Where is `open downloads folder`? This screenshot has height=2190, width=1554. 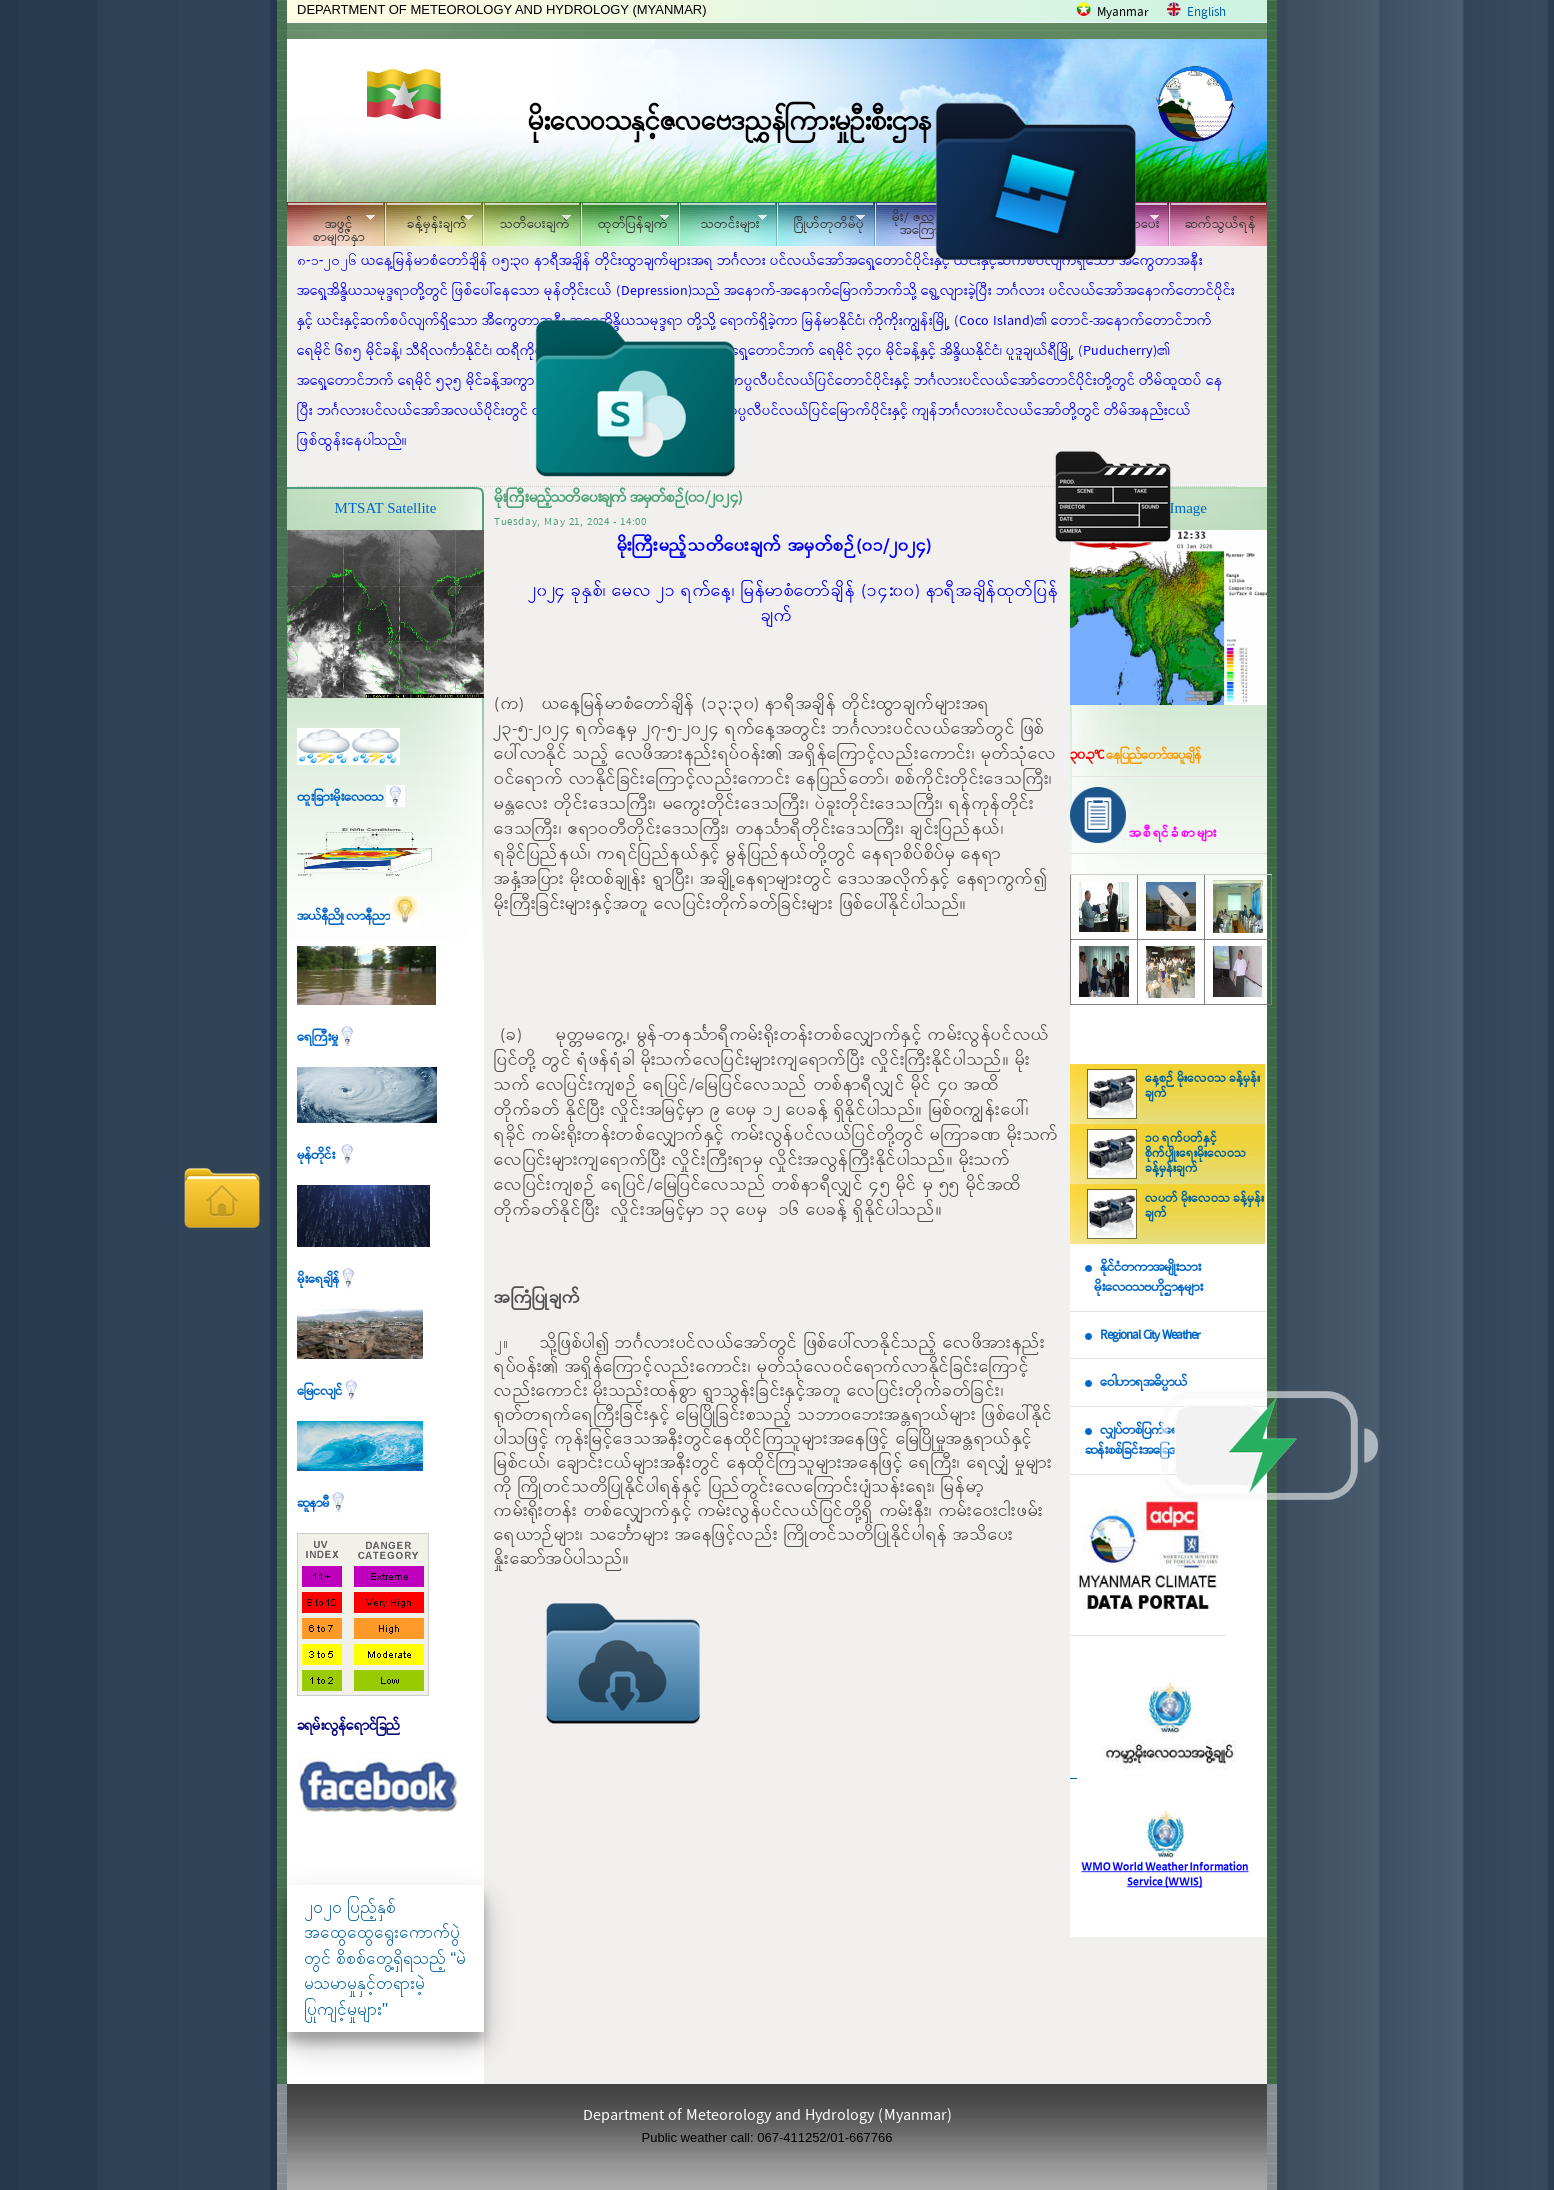 open downloads folder is located at coordinates (622, 1667).